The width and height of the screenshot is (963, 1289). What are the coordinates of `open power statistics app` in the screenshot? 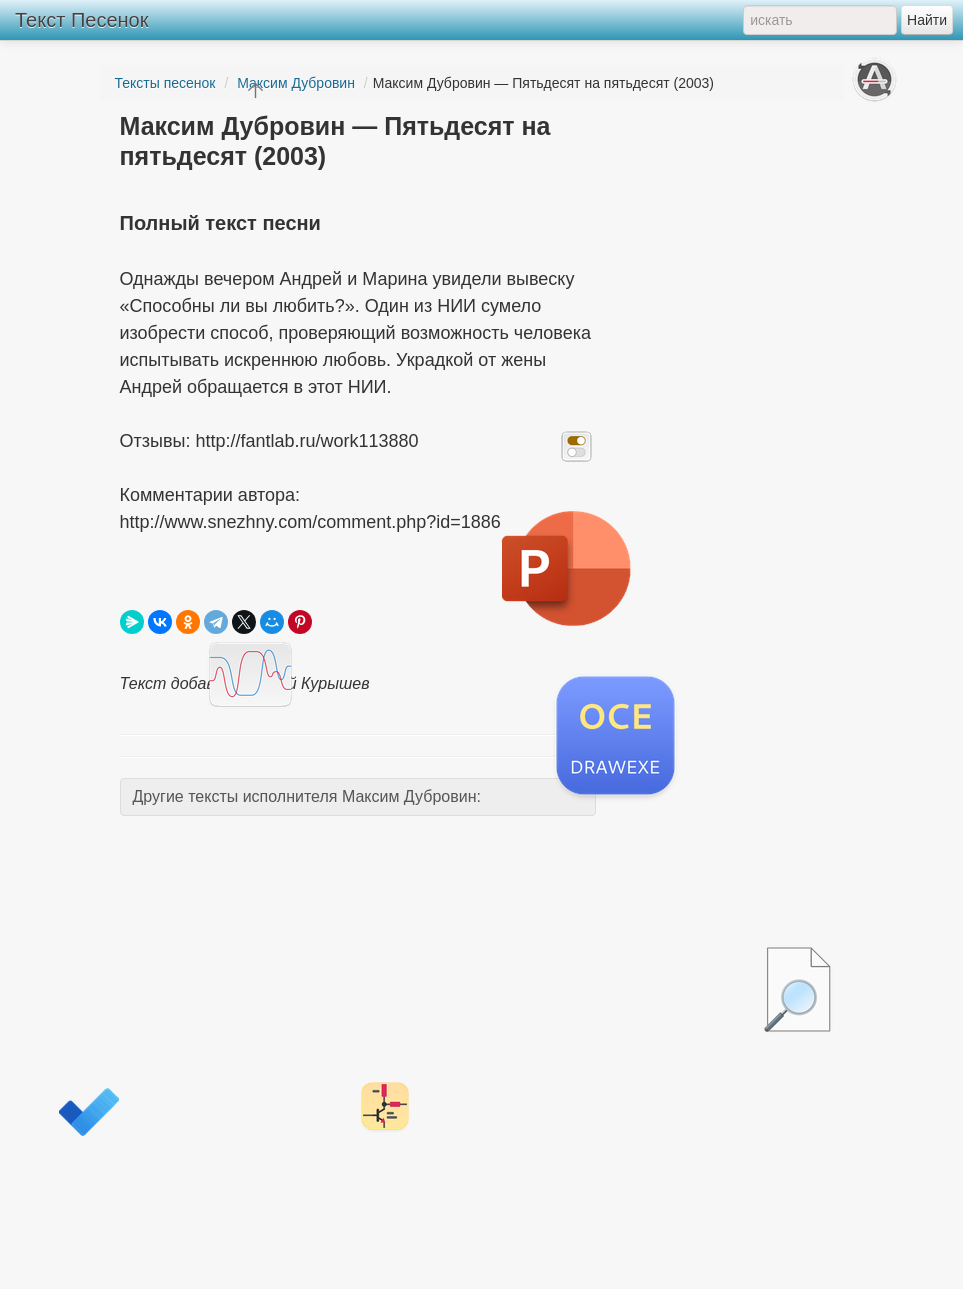 It's located at (250, 674).